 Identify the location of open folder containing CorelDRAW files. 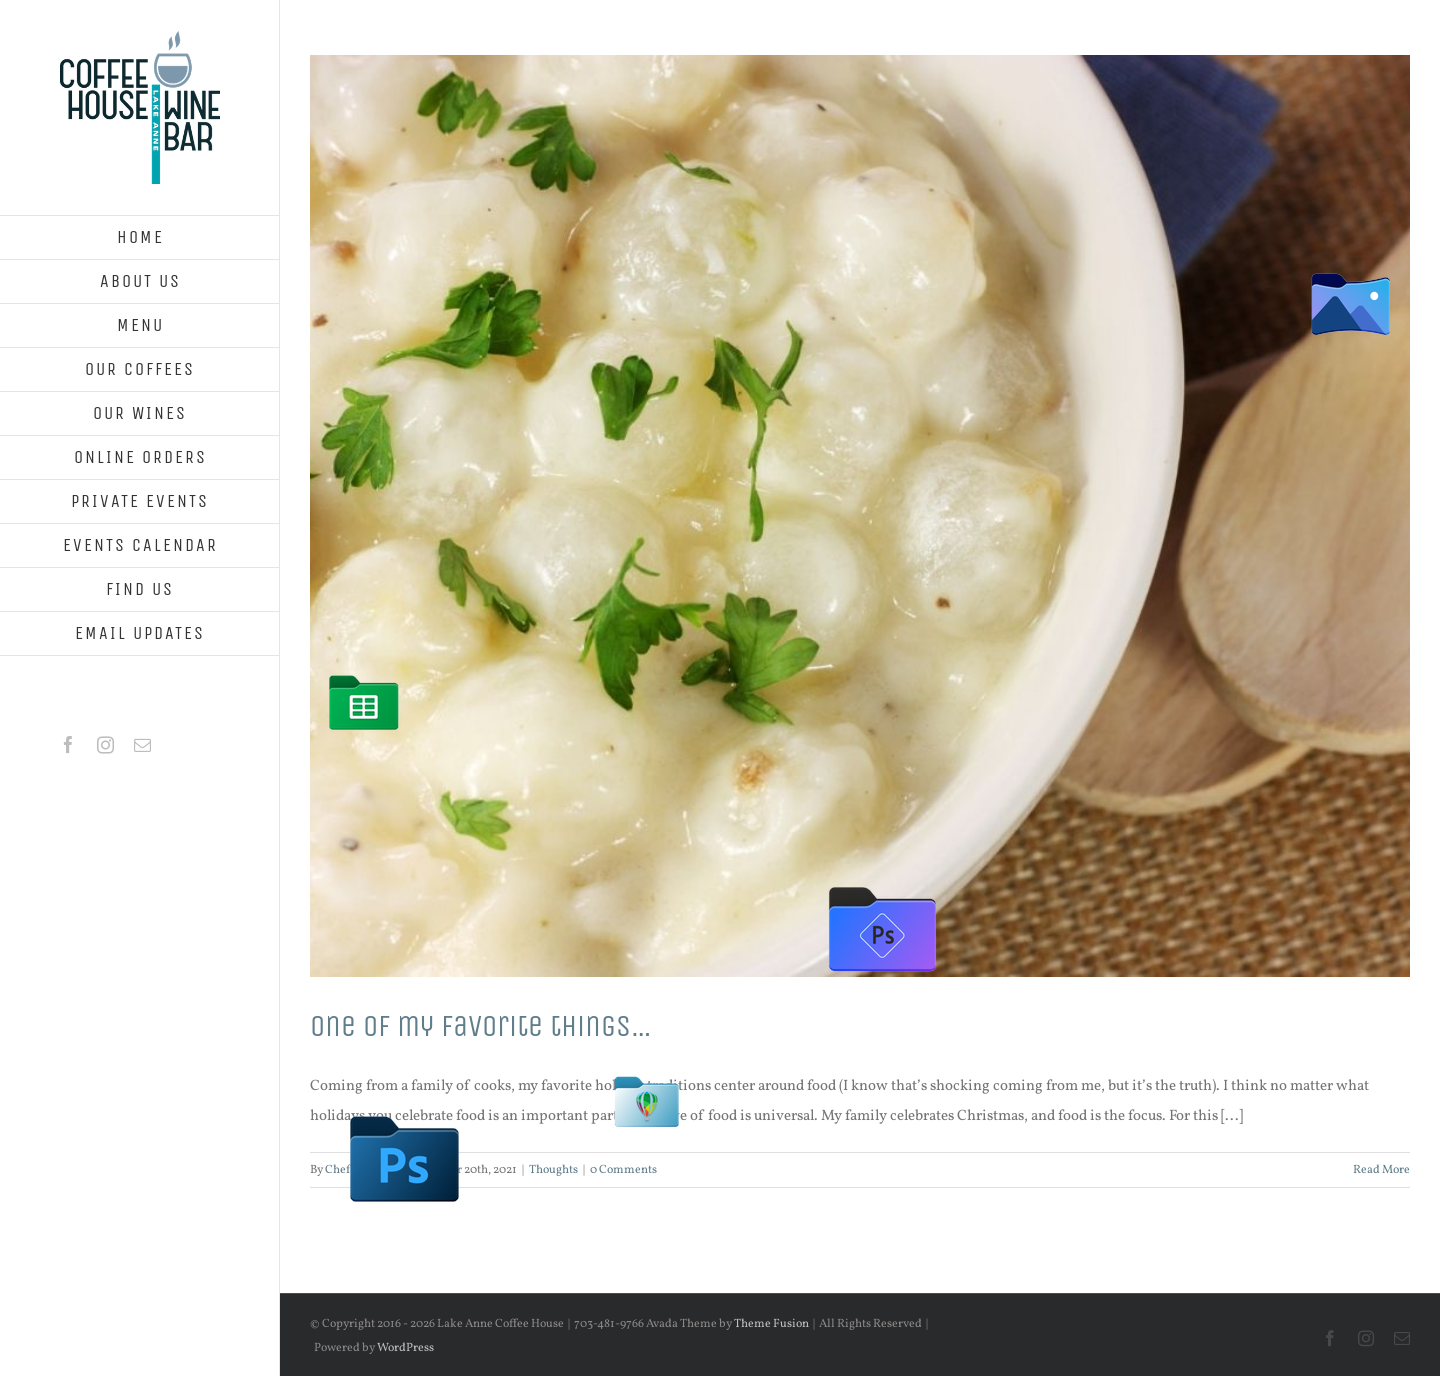
(646, 1103).